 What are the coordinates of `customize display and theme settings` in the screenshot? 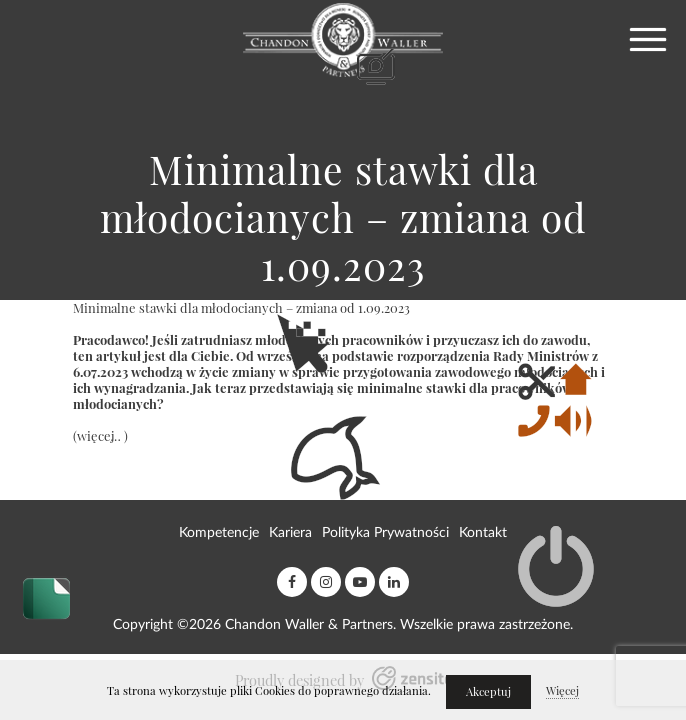 It's located at (376, 68).